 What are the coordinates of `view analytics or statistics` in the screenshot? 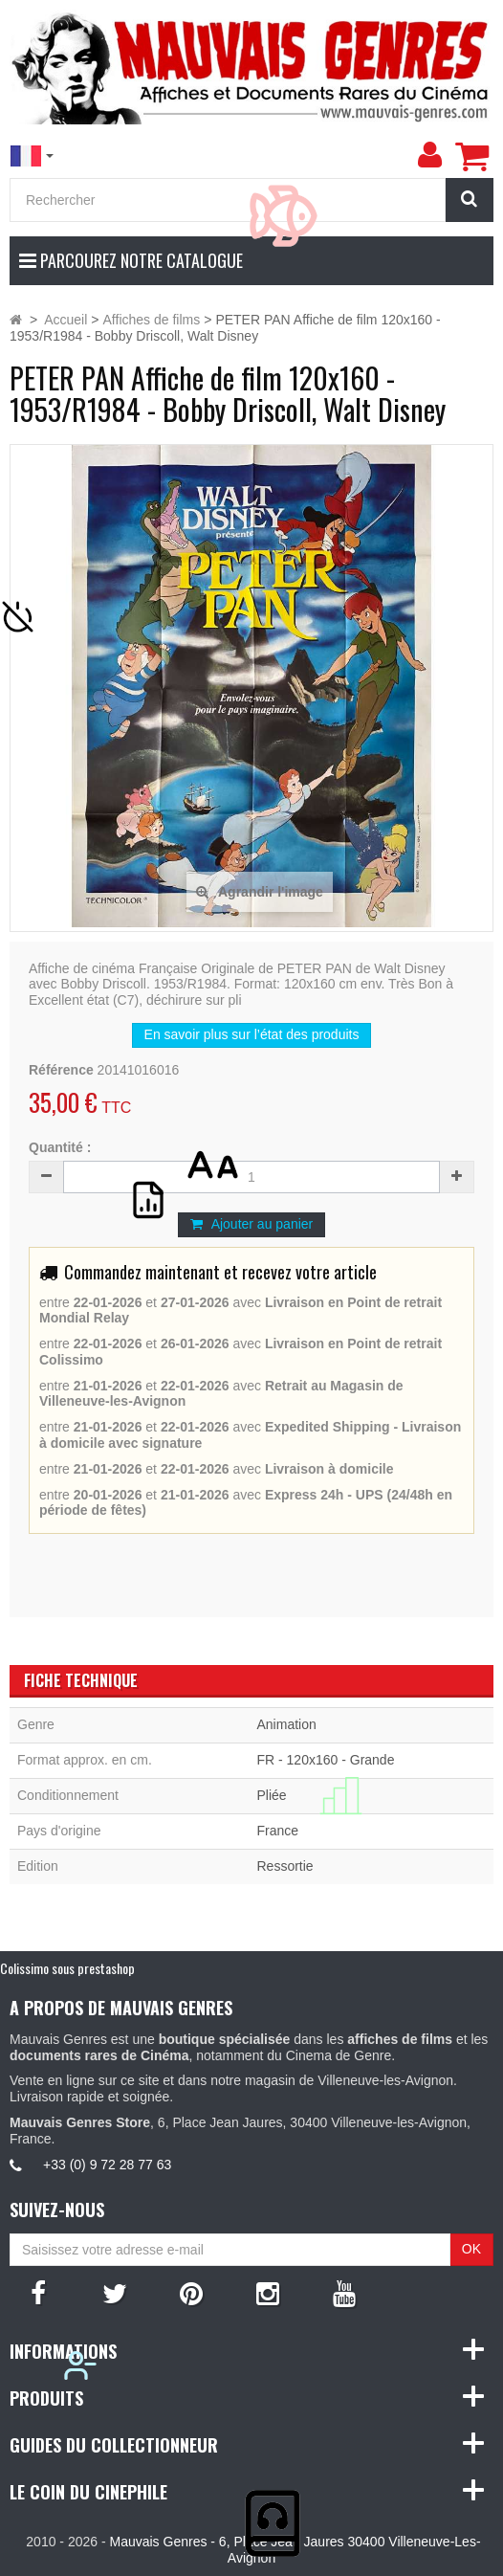 It's located at (340, 1796).